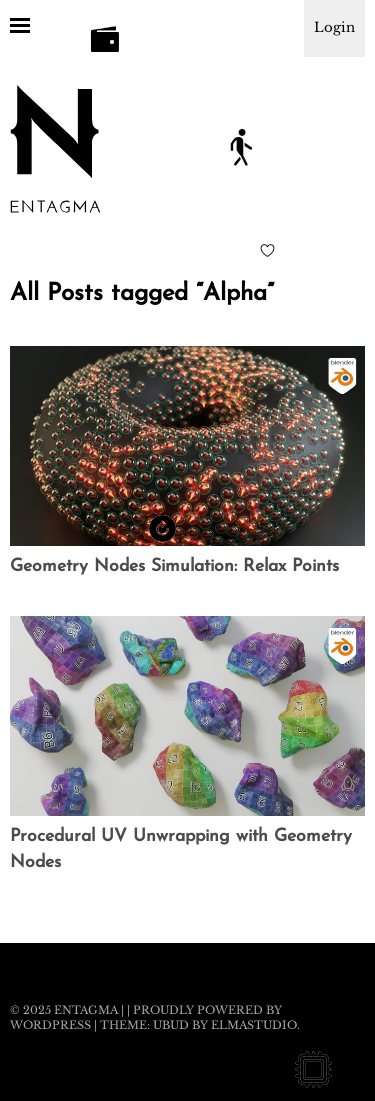 This screenshot has height=1101, width=375. What do you see at coordinates (105, 40) in the screenshot?
I see `access your wallet or payment methods` at bounding box center [105, 40].